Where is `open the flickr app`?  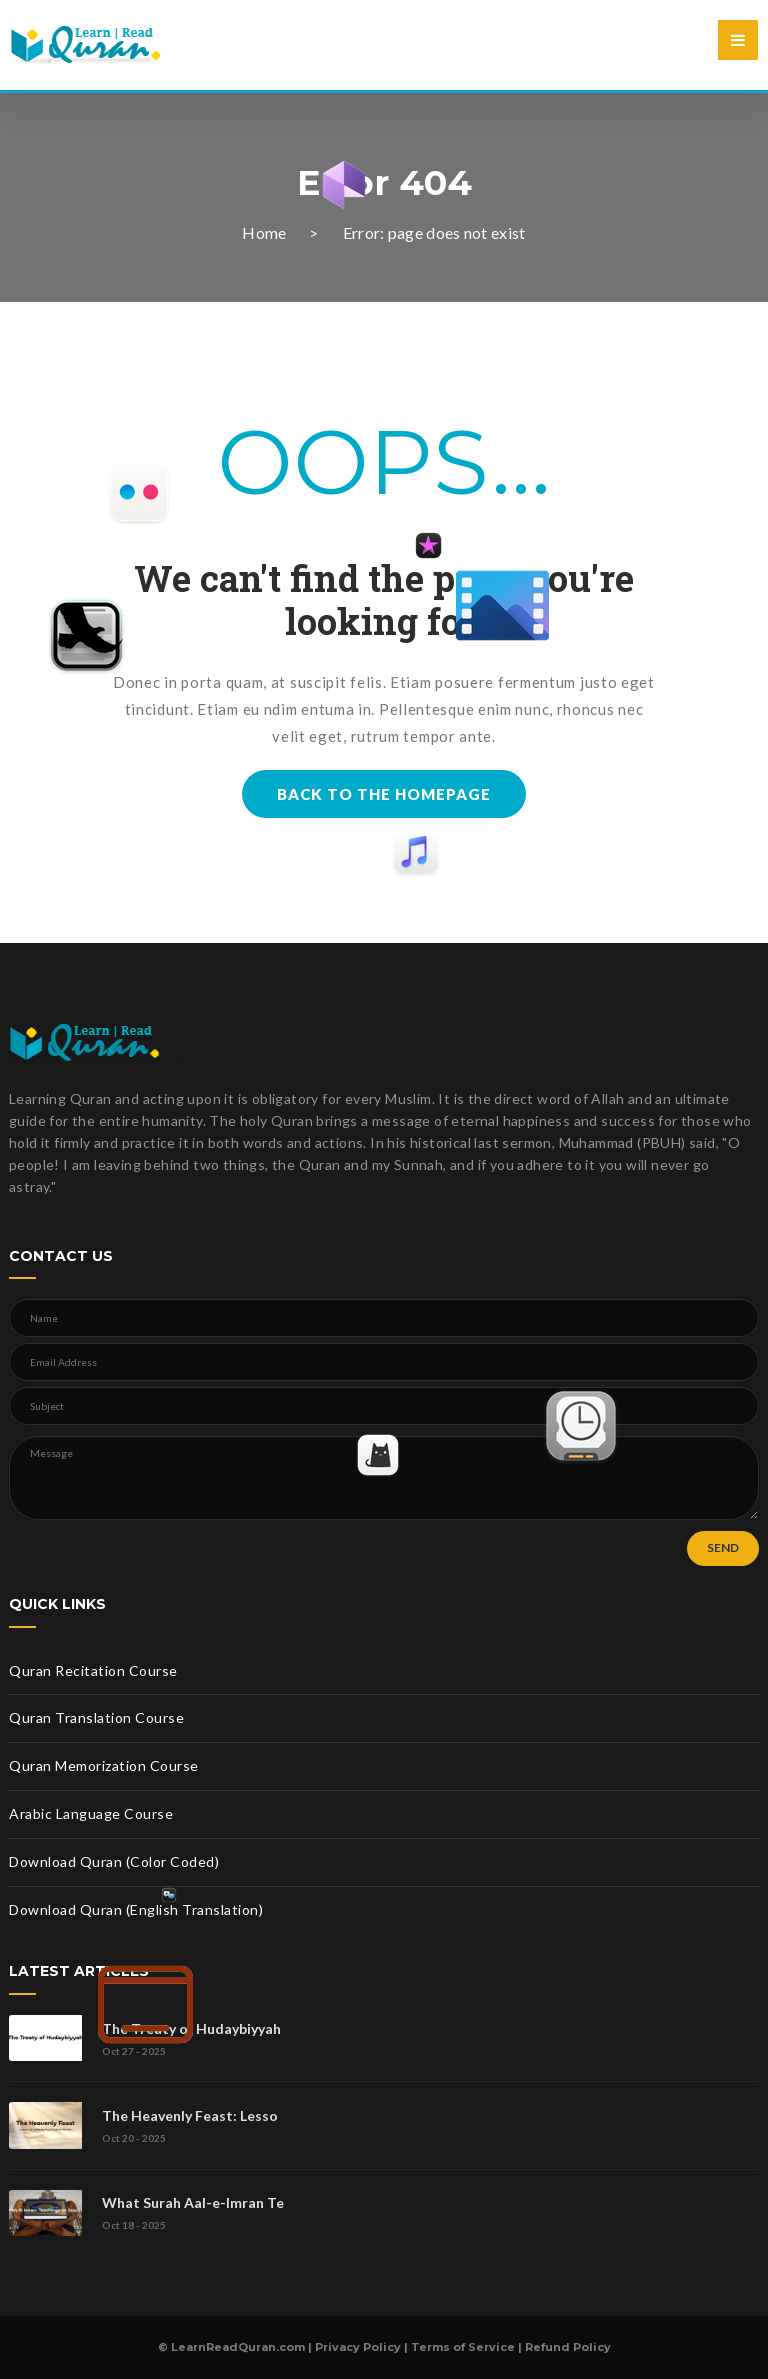
open the flickr app is located at coordinates (139, 492).